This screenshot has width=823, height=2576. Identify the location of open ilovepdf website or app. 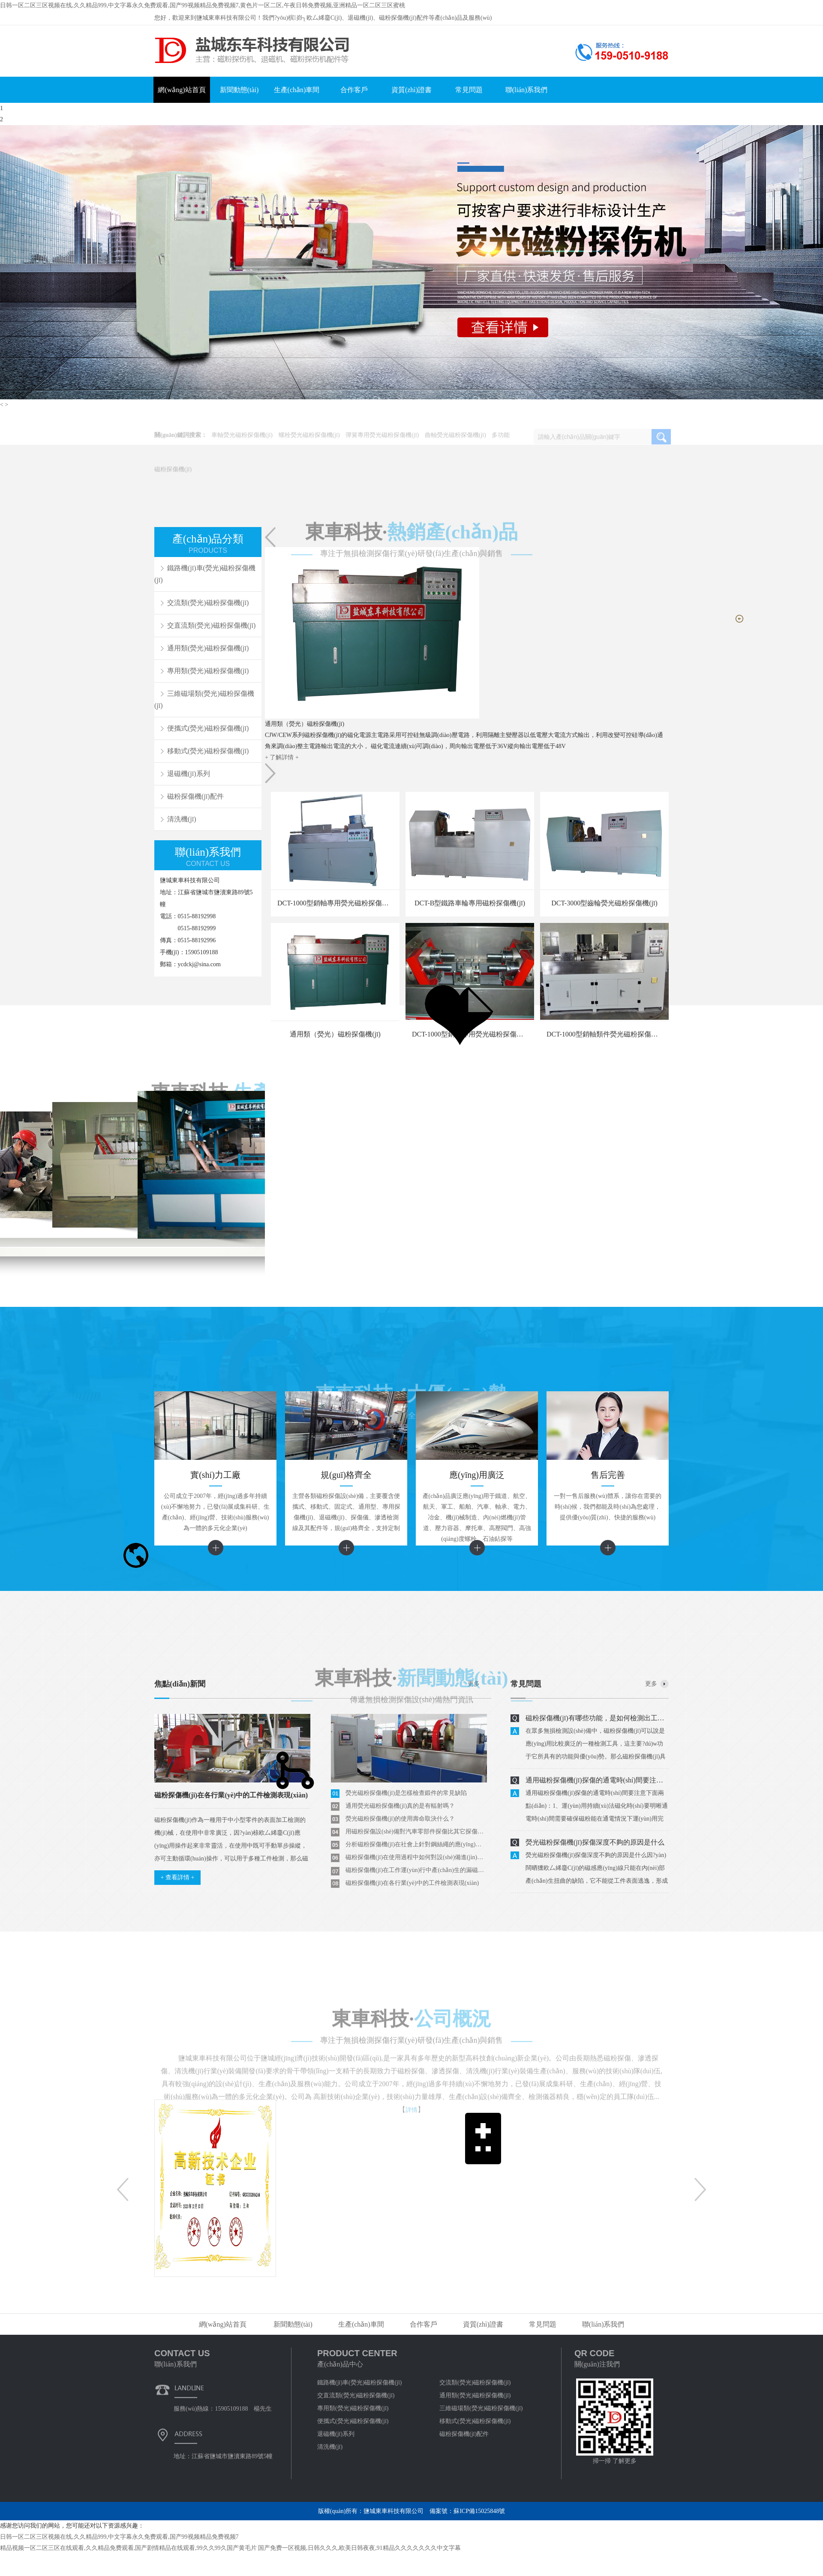
(459, 1015).